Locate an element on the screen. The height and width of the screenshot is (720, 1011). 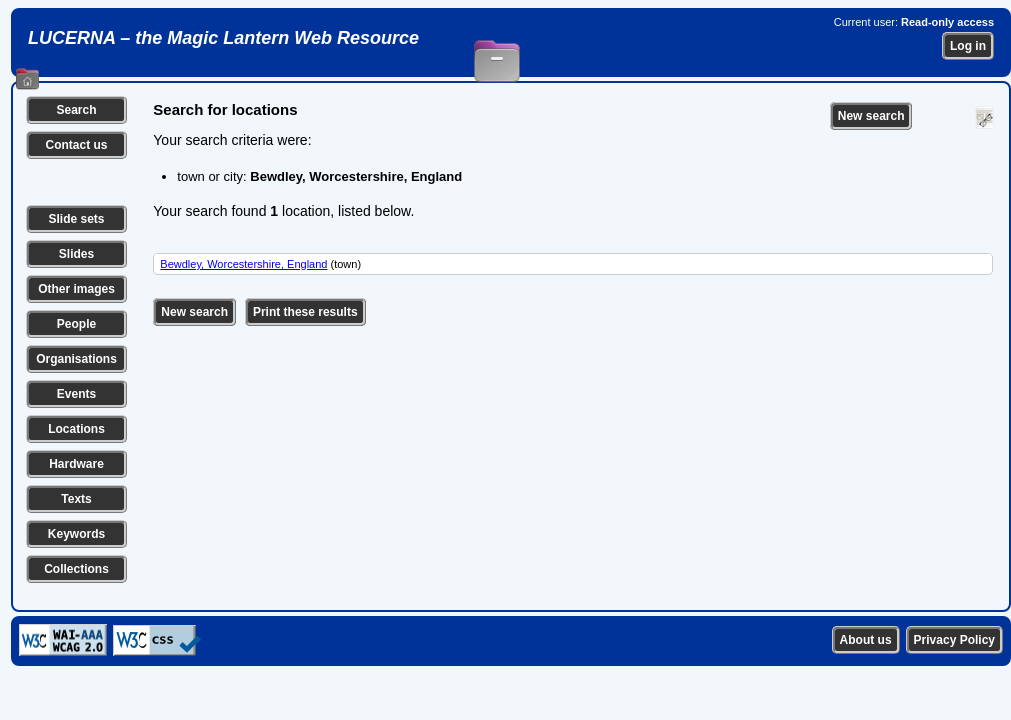
access your home folder is located at coordinates (27, 78).